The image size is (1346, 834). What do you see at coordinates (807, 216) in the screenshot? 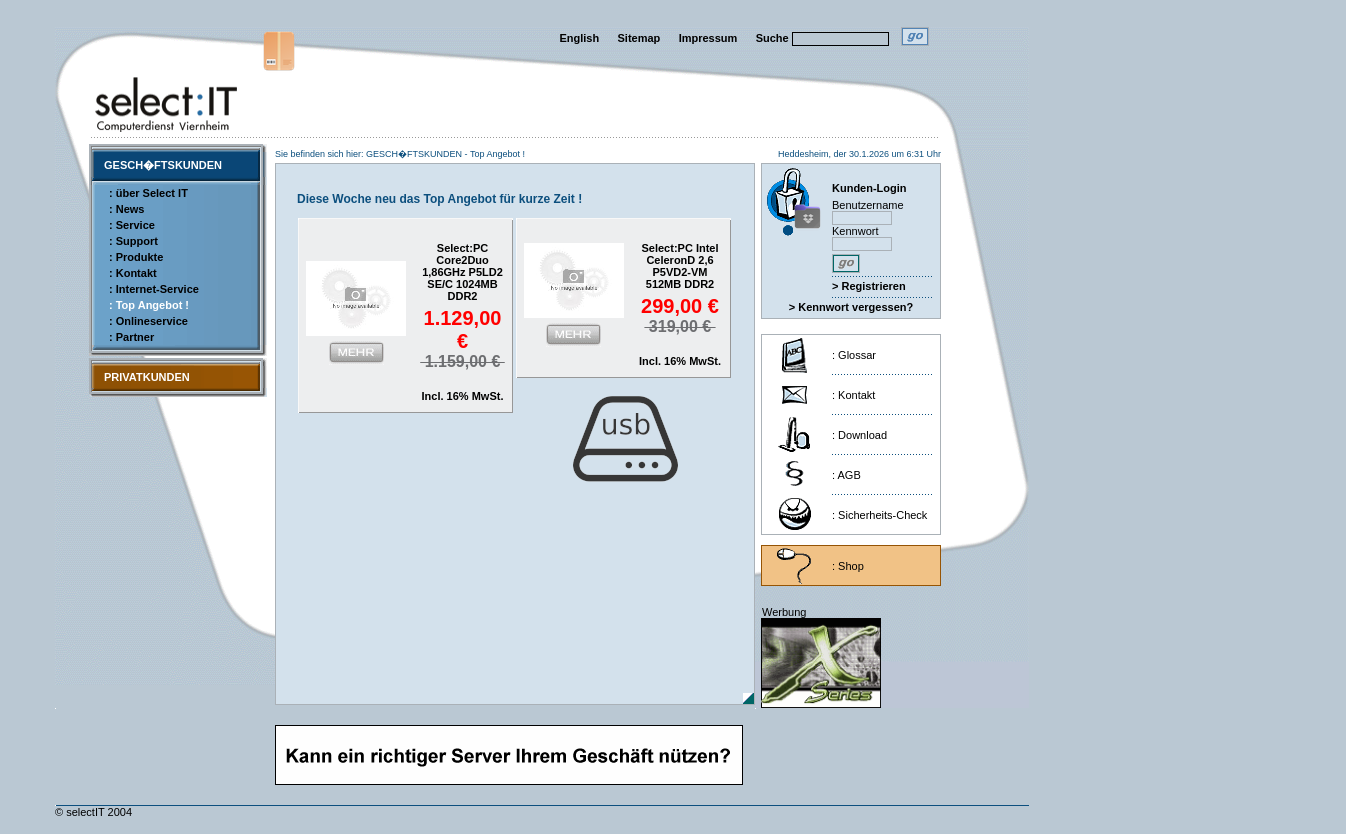
I see `open your Dropbox synced folder` at bounding box center [807, 216].